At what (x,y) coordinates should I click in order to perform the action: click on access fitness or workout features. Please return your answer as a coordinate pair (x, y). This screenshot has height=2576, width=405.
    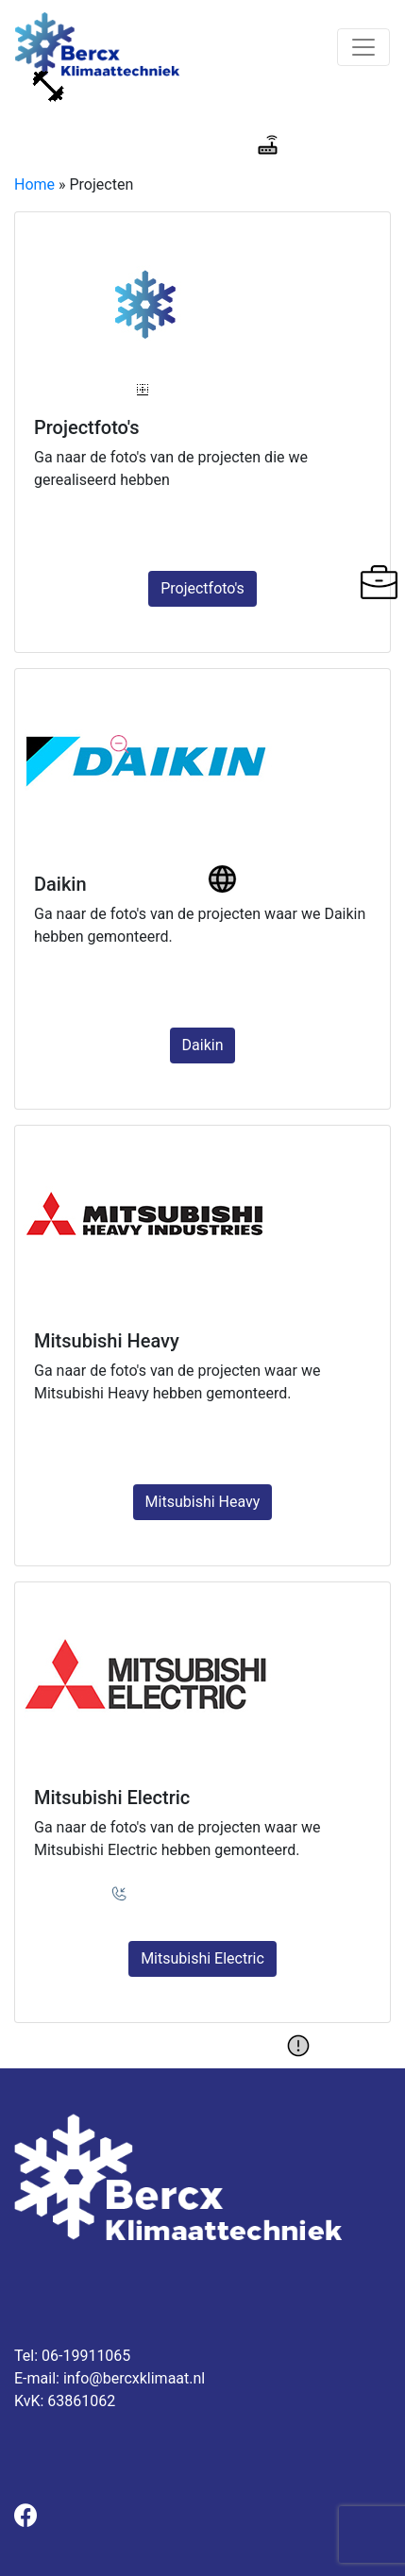
    Looking at the image, I should click on (48, 86).